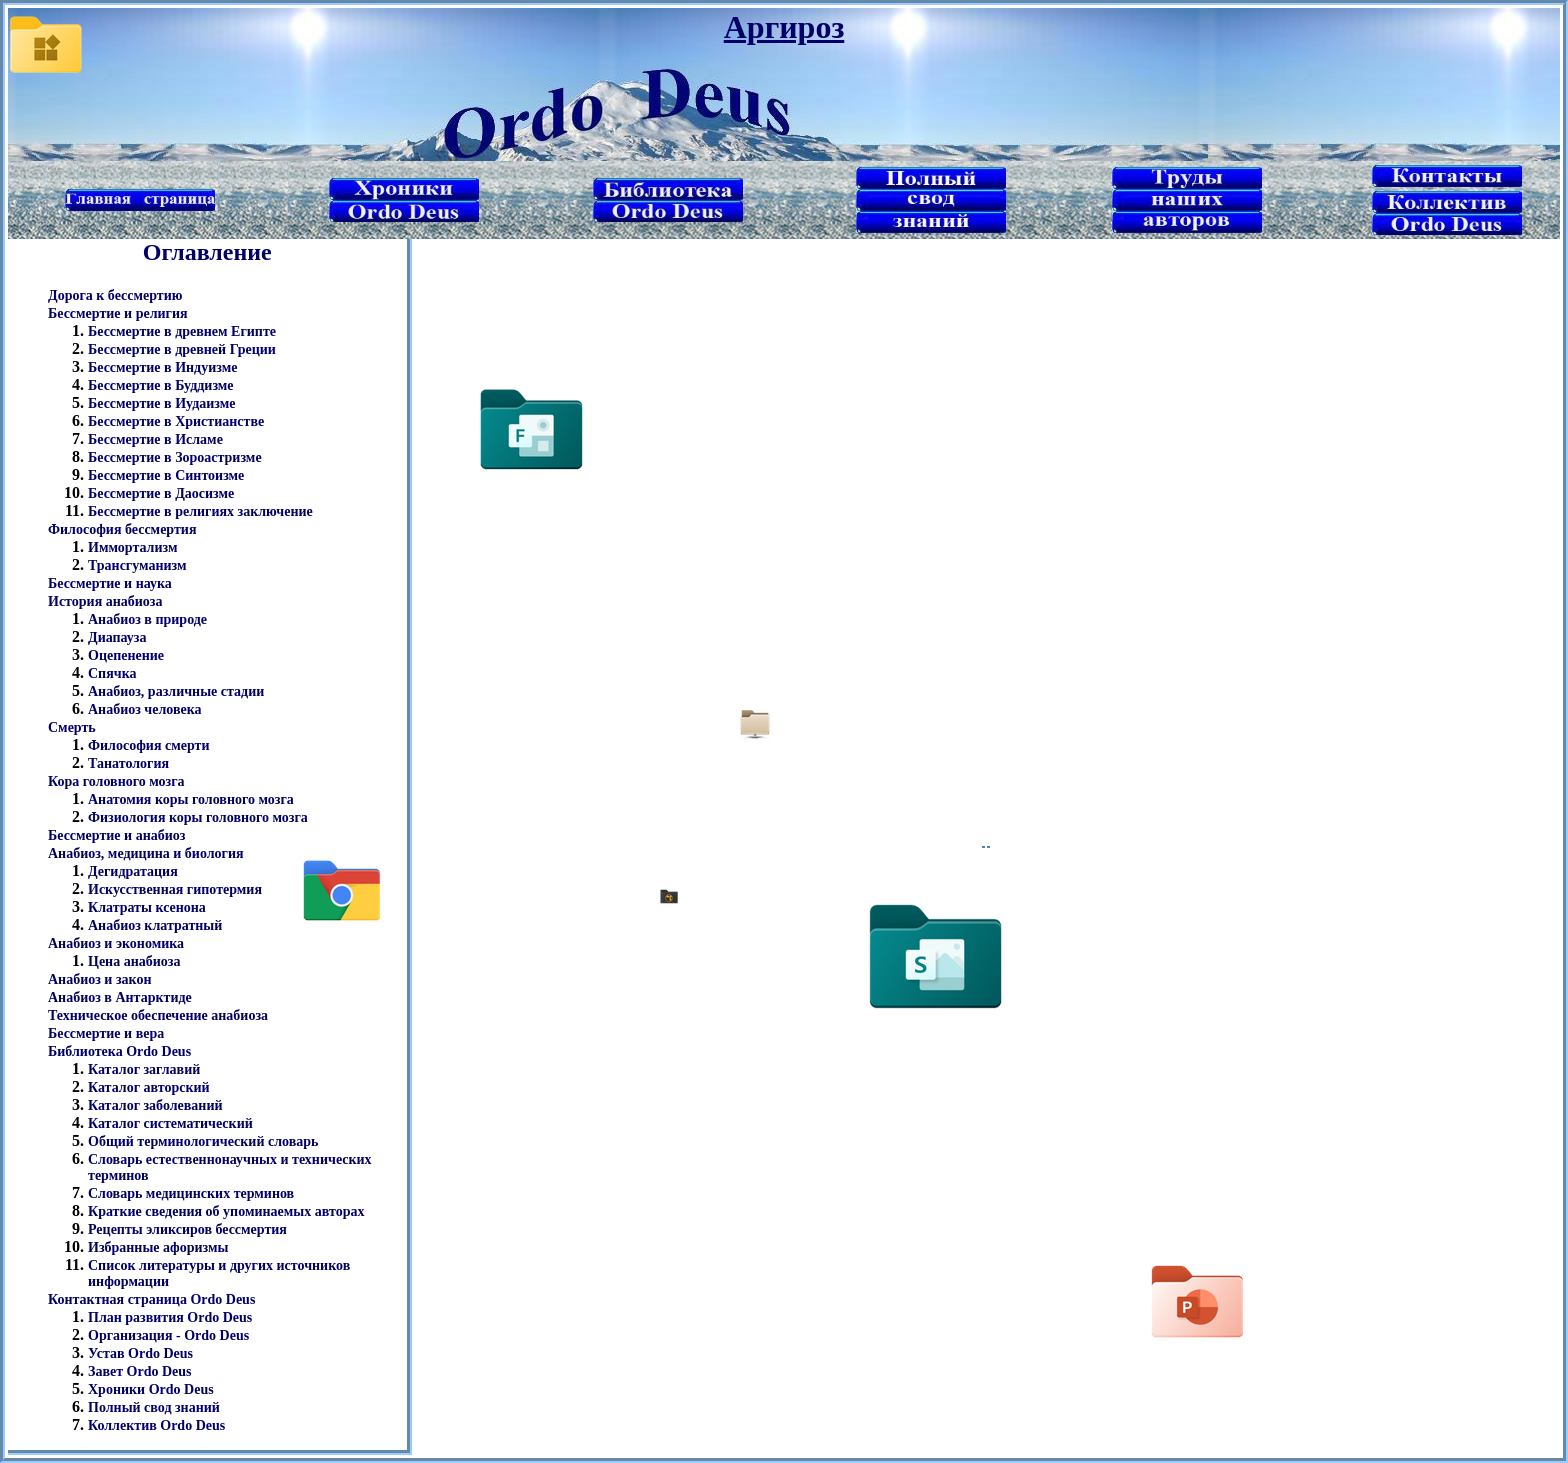 Image resolution: width=1568 pixels, height=1463 pixels. What do you see at coordinates (669, 897) in the screenshot?
I see `folder containing nuke compositing software project files` at bounding box center [669, 897].